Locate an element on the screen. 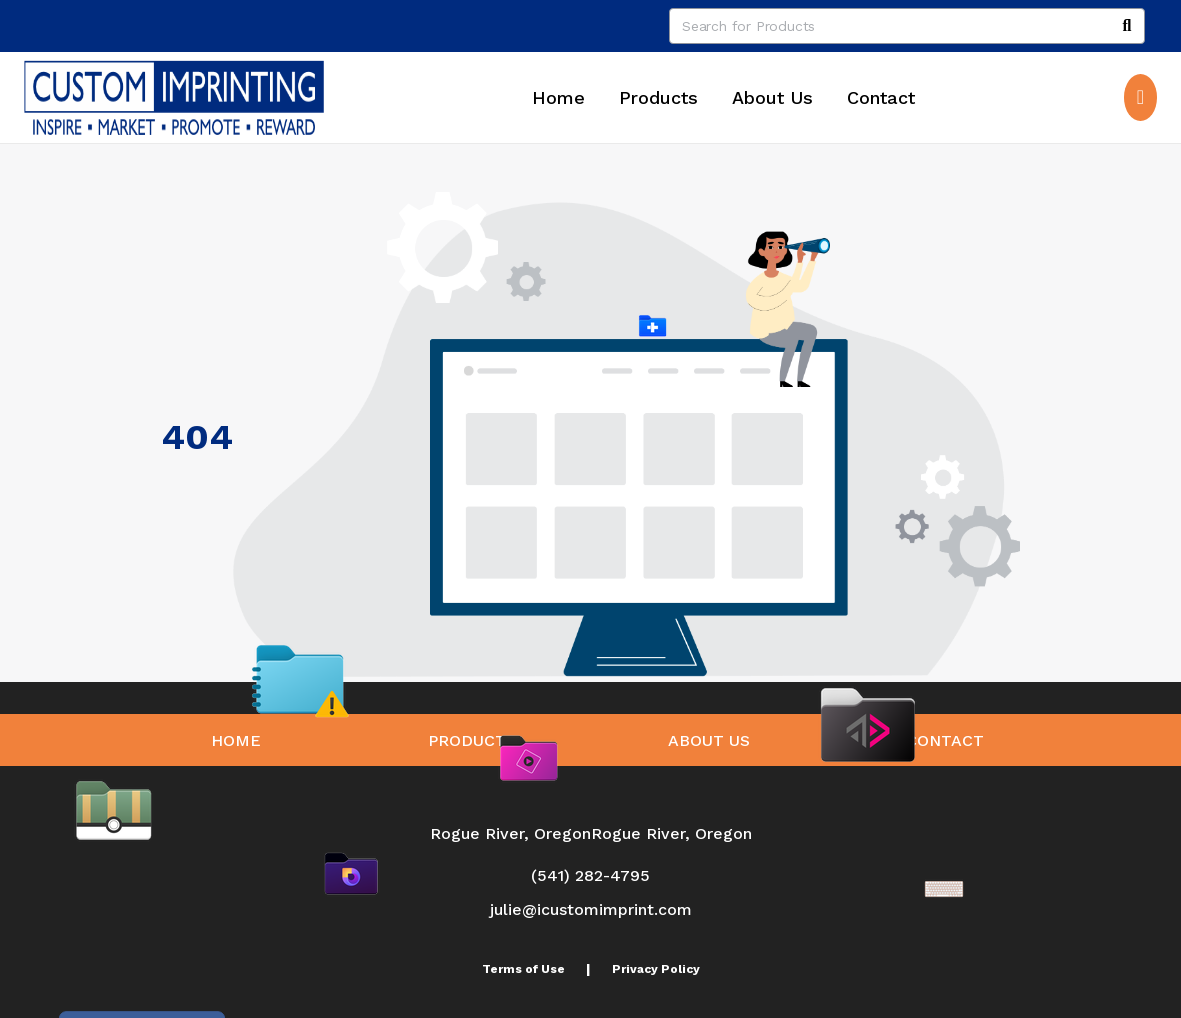 The height and width of the screenshot is (1018, 1181). folder containing ActivityPub or federated social media content is located at coordinates (867, 727).